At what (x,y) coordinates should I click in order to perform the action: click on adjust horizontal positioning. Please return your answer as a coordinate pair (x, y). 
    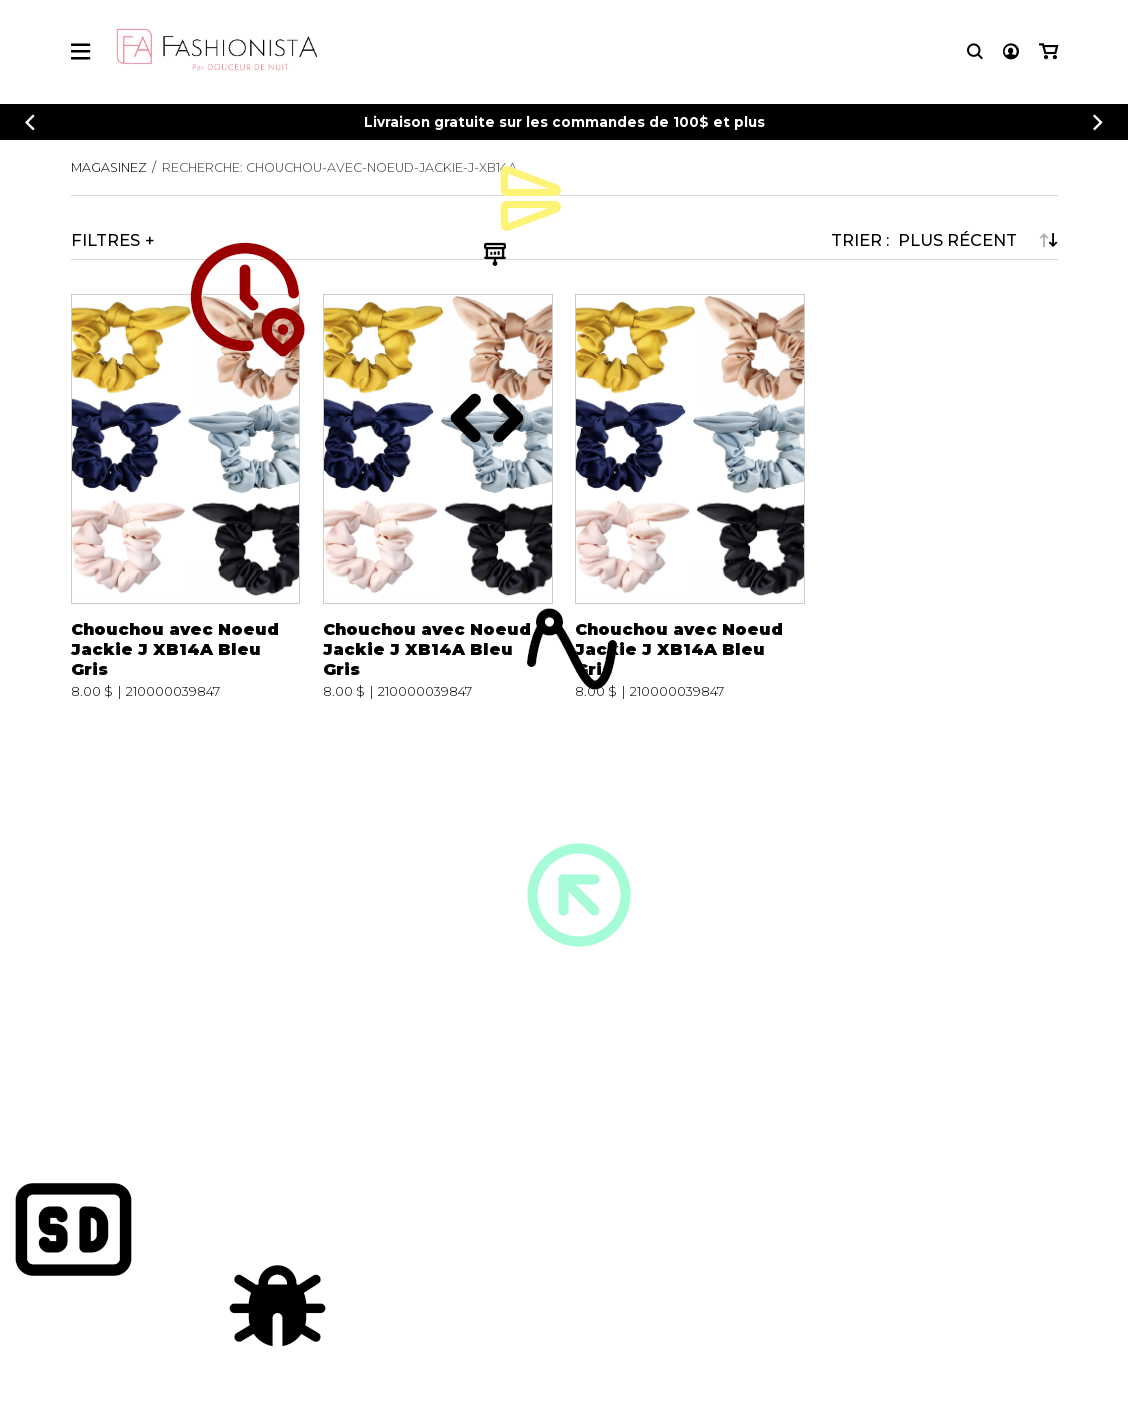
    Looking at the image, I should click on (487, 418).